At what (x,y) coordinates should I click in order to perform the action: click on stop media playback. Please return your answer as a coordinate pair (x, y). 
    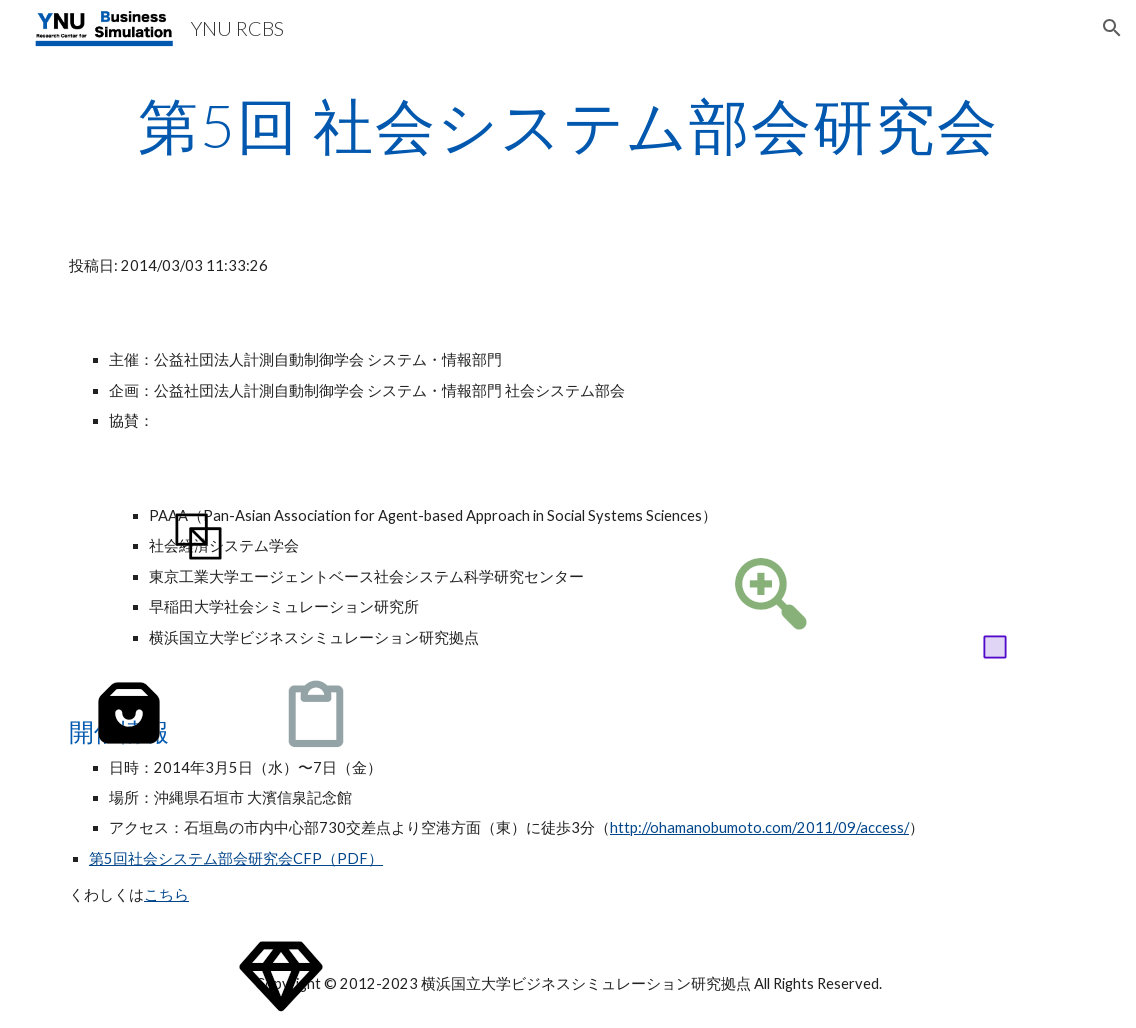
    Looking at the image, I should click on (995, 647).